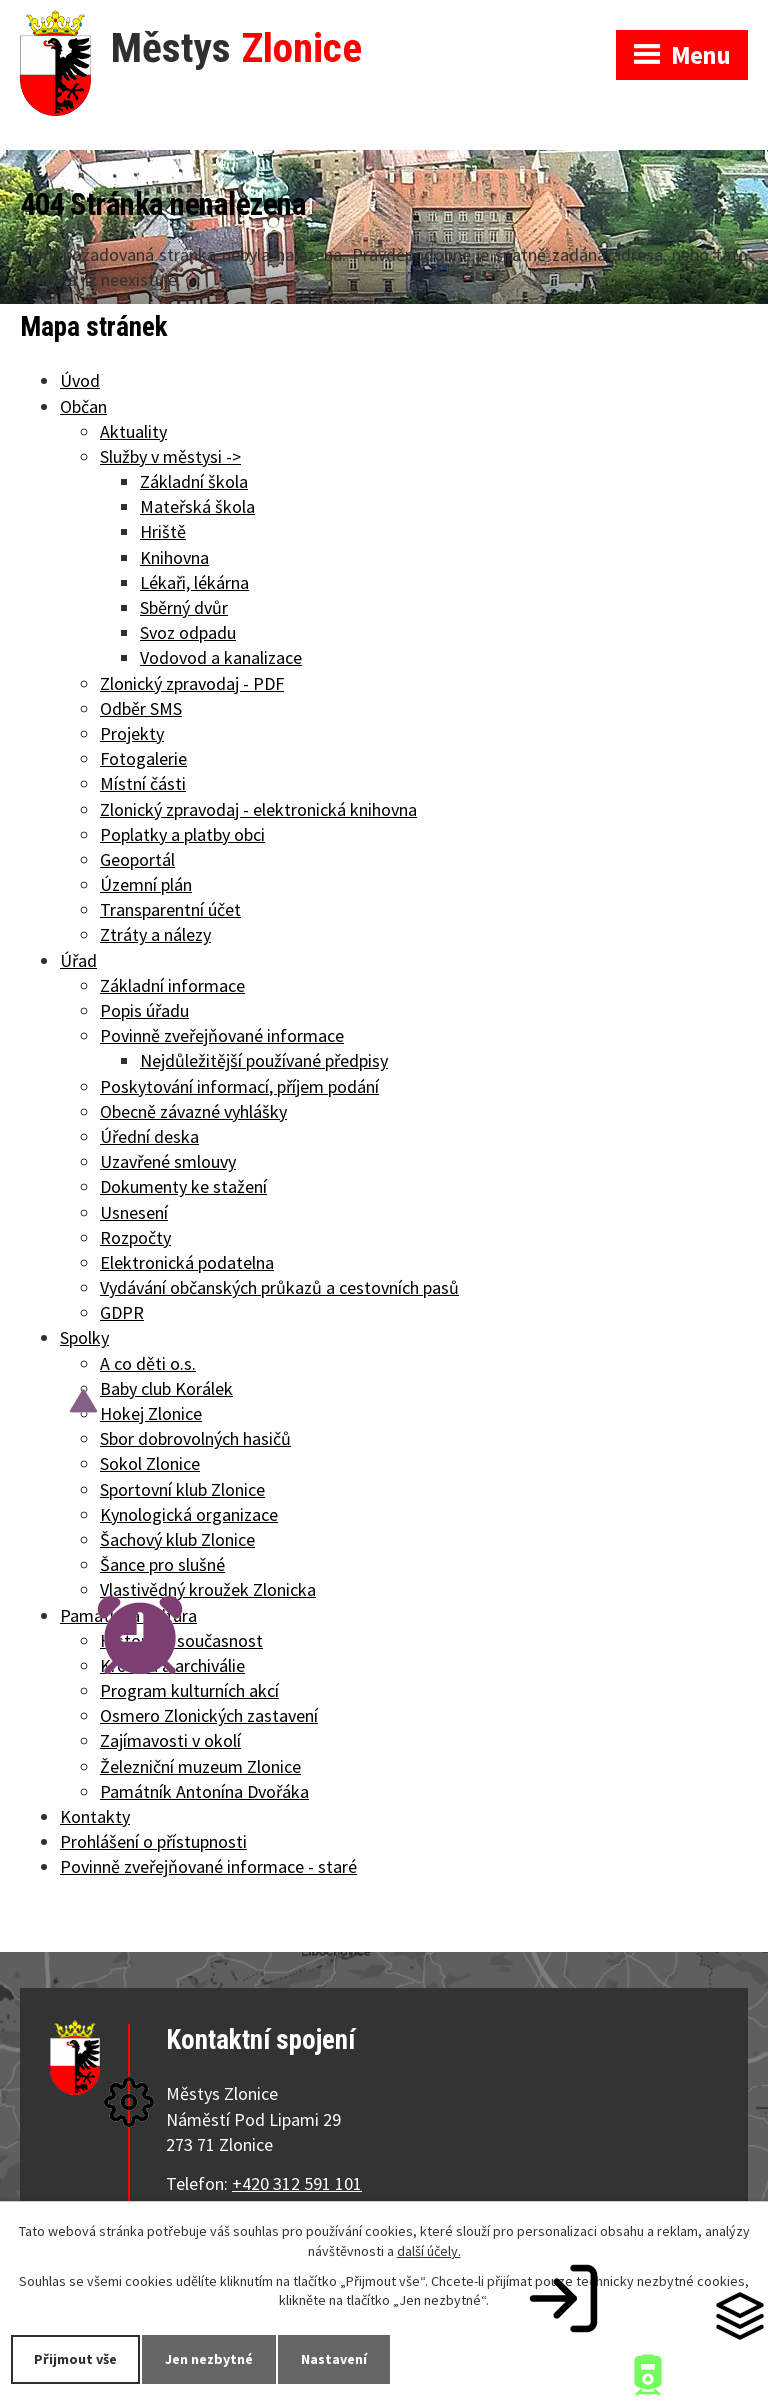  What do you see at coordinates (563, 2298) in the screenshot?
I see `log in to your account` at bounding box center [563, 2298].